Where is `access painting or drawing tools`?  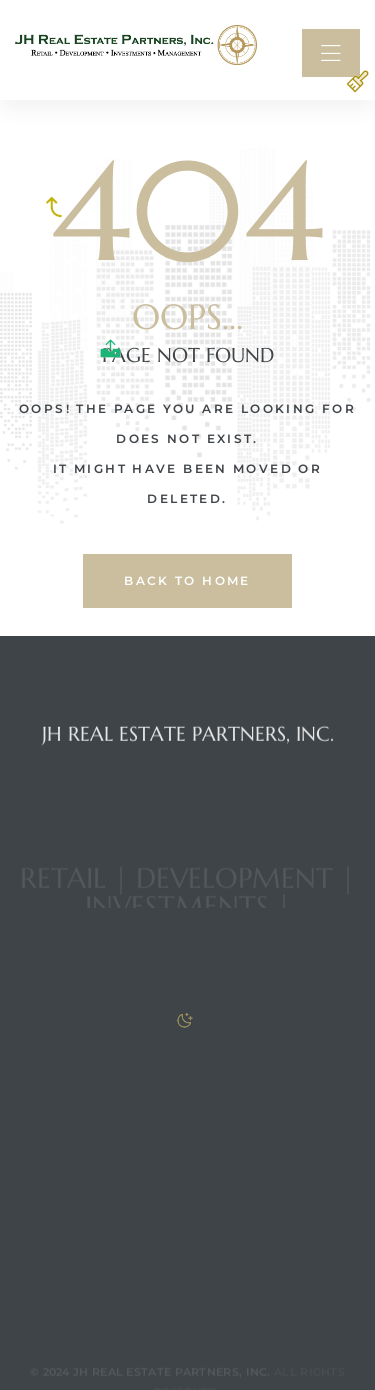
access painting or drawing tools is located at coordinates (358, 81).